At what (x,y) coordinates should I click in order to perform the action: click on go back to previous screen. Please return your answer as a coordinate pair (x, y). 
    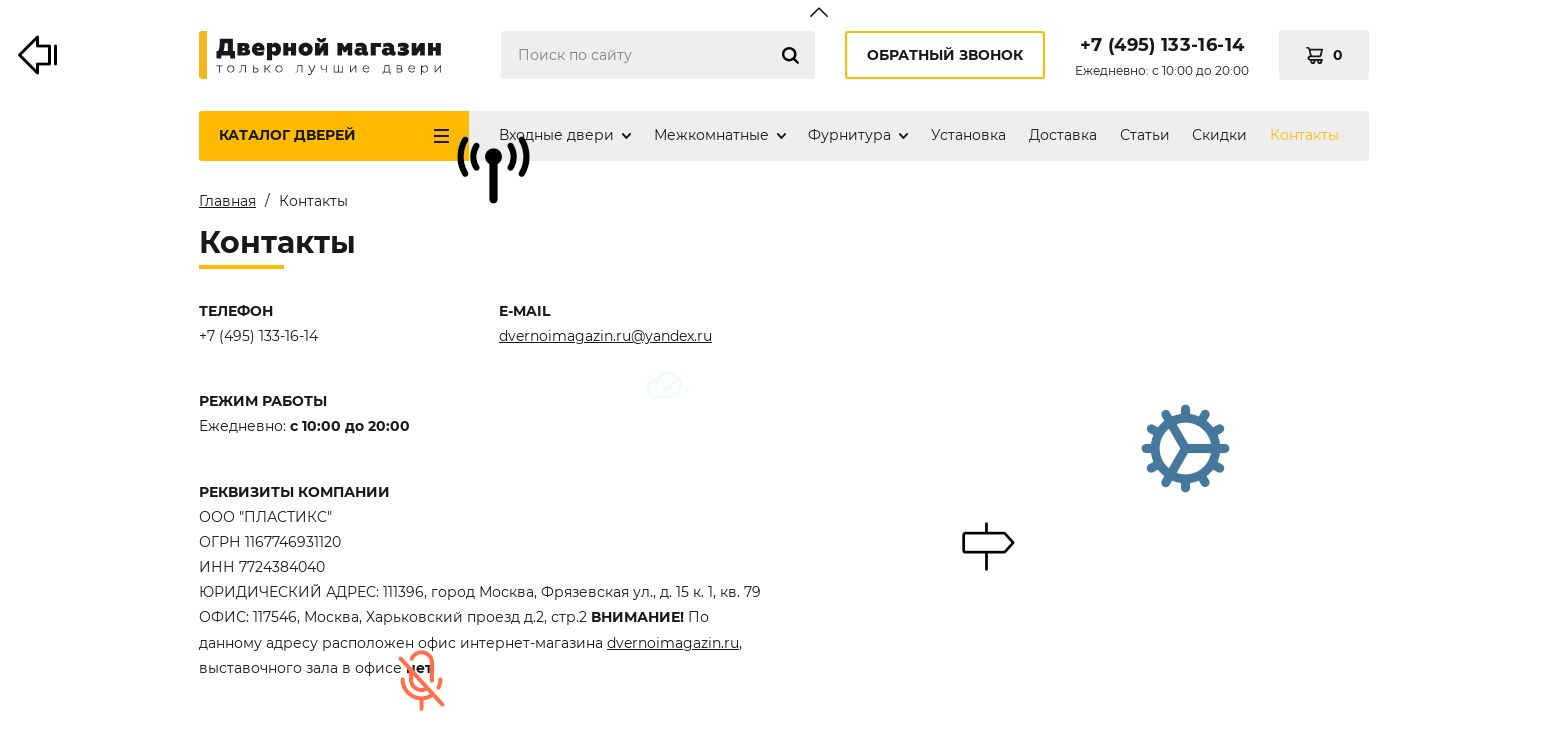
    Looking at the image, I should click on (39, 55).